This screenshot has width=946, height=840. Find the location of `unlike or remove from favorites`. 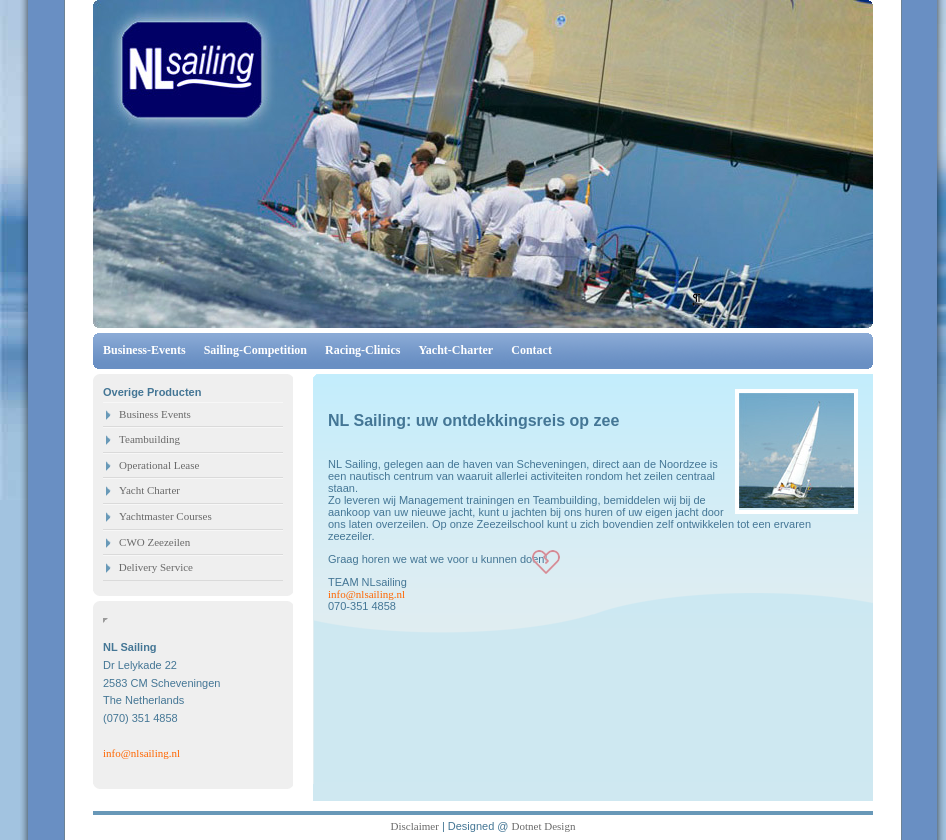

unlike or remove from favorites is located at coordinates (546, 561).